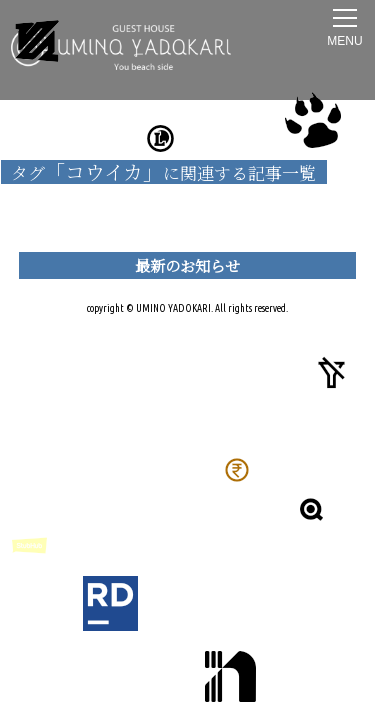  I want to click on open Qlik analytics application, so click(311, 509).